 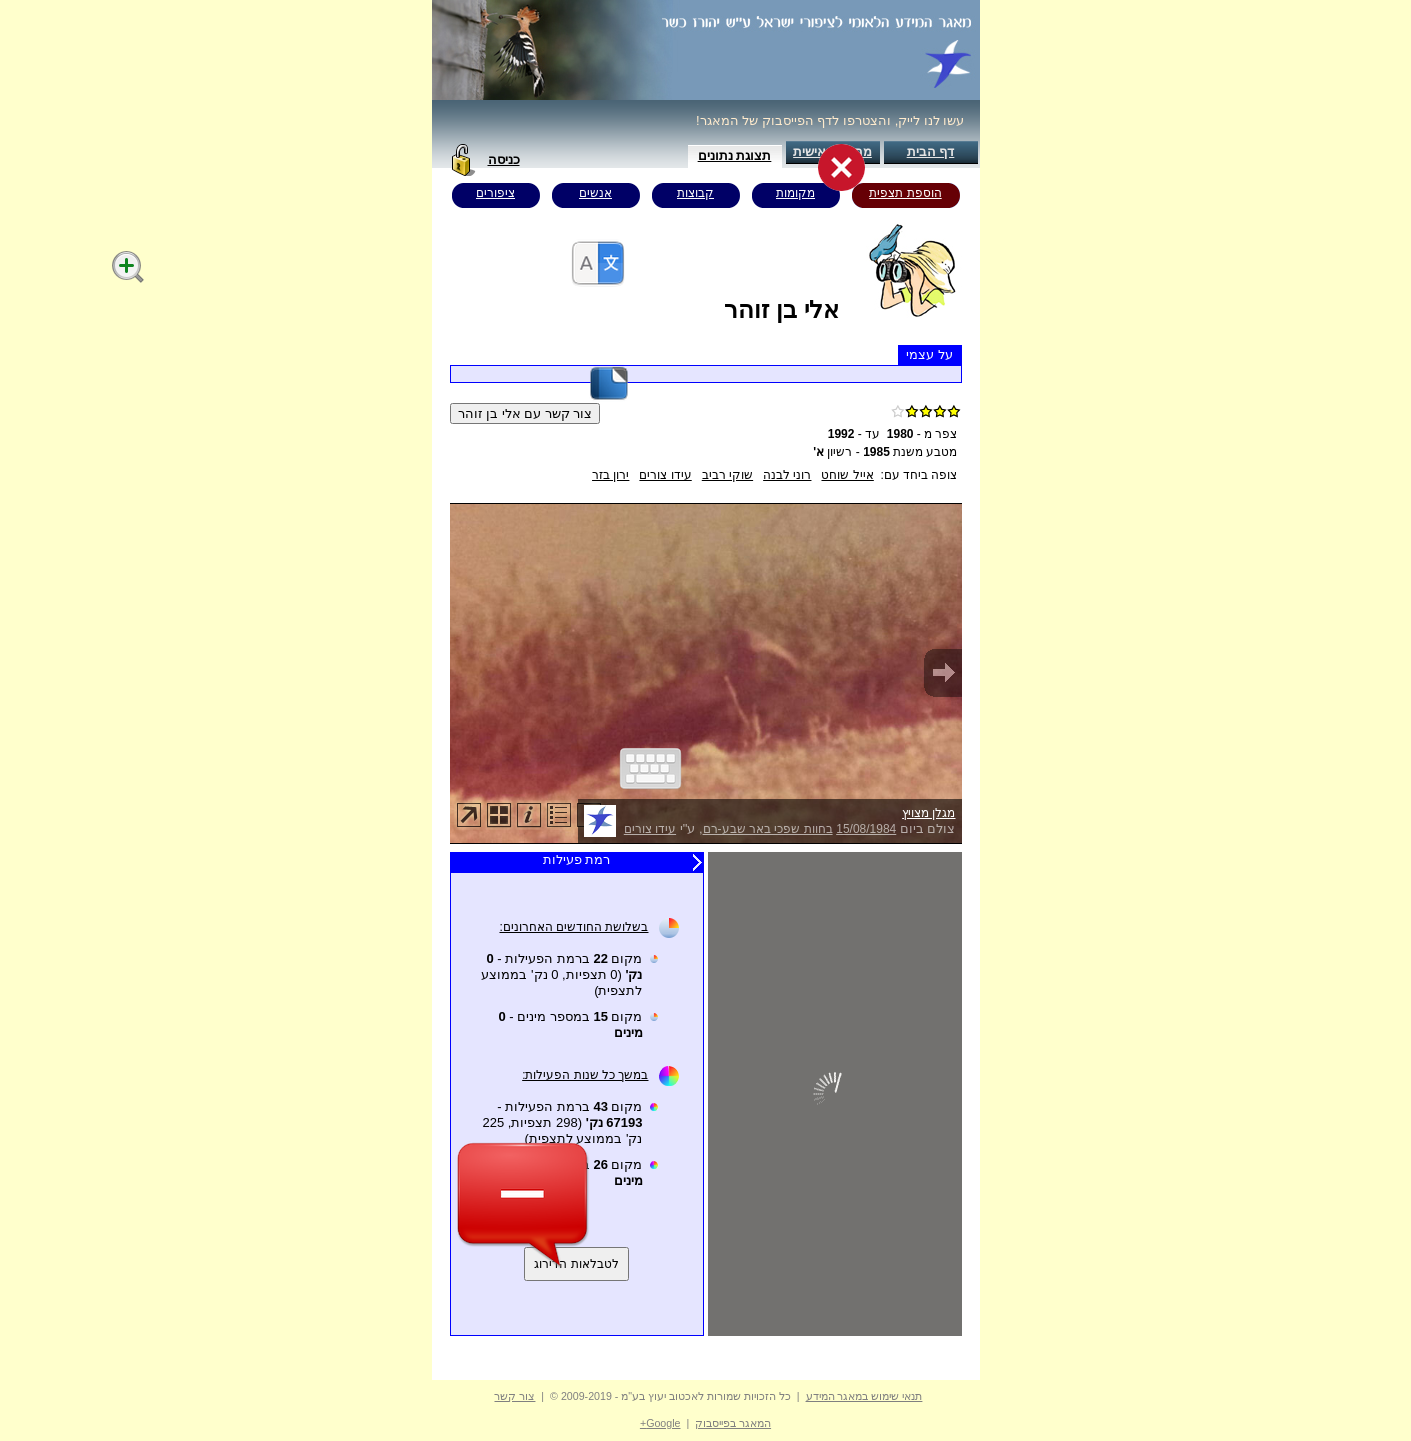 What do you see at coordinates (841, 167) in the screenshot?
I see `cancel the current action or operation` at bounding box center [841, 167].